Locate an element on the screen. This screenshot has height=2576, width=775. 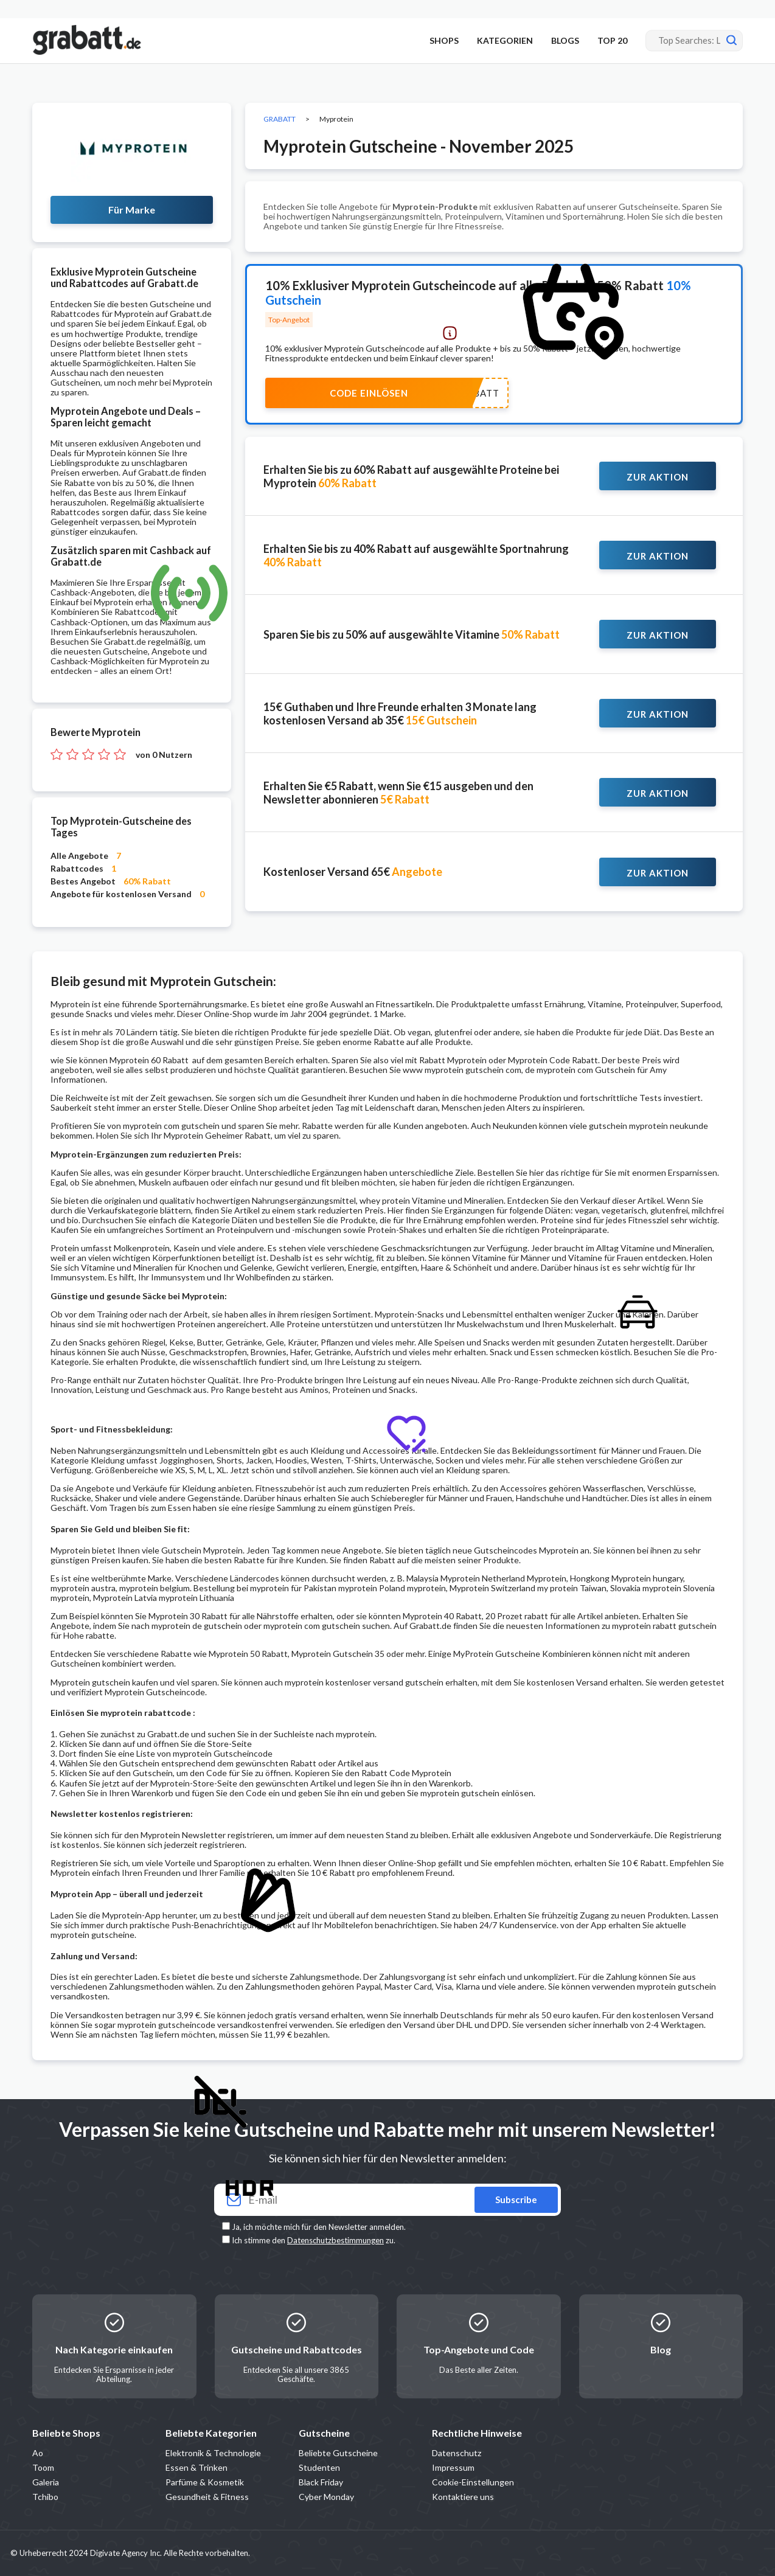
view pickup location for your basket is located at coordinates (571, 307).